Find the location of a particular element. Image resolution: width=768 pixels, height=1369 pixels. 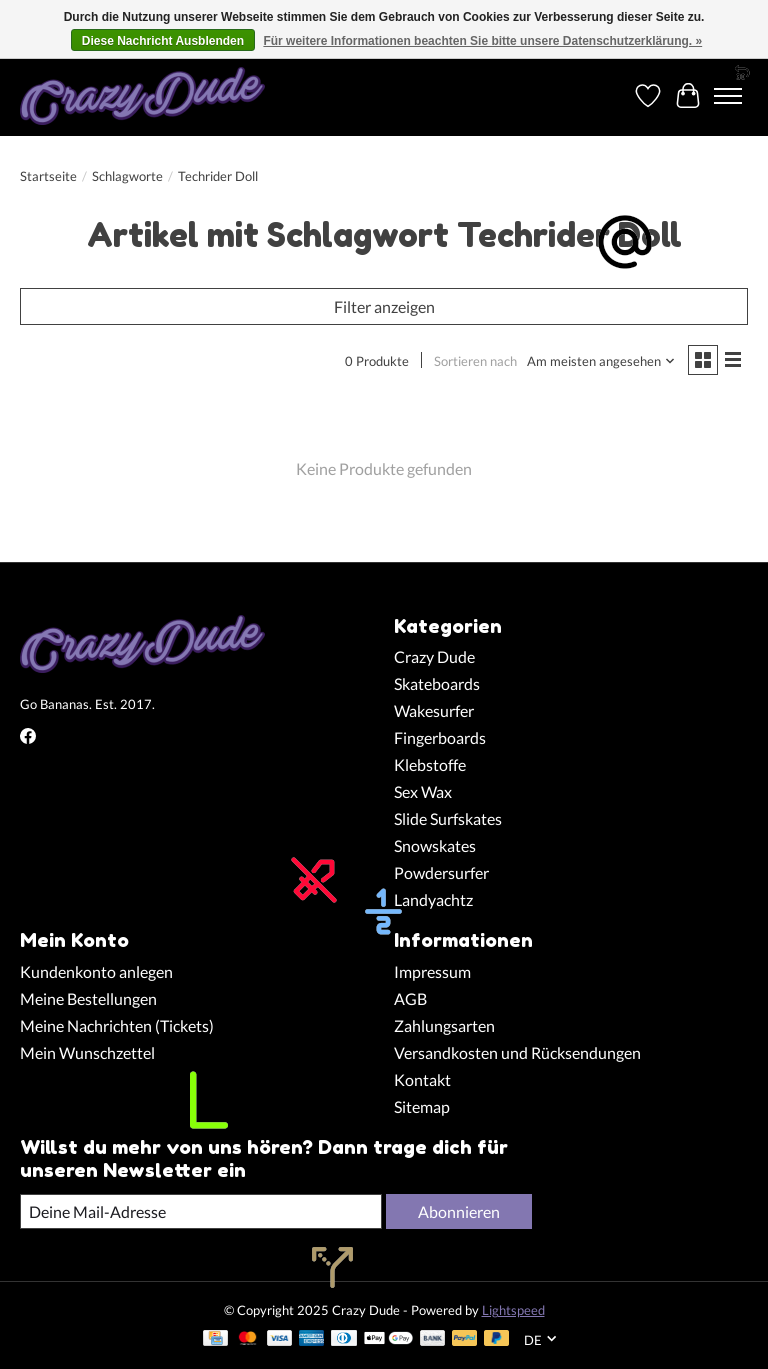

skip back 30 seconds is located at coordinates (742, 73).